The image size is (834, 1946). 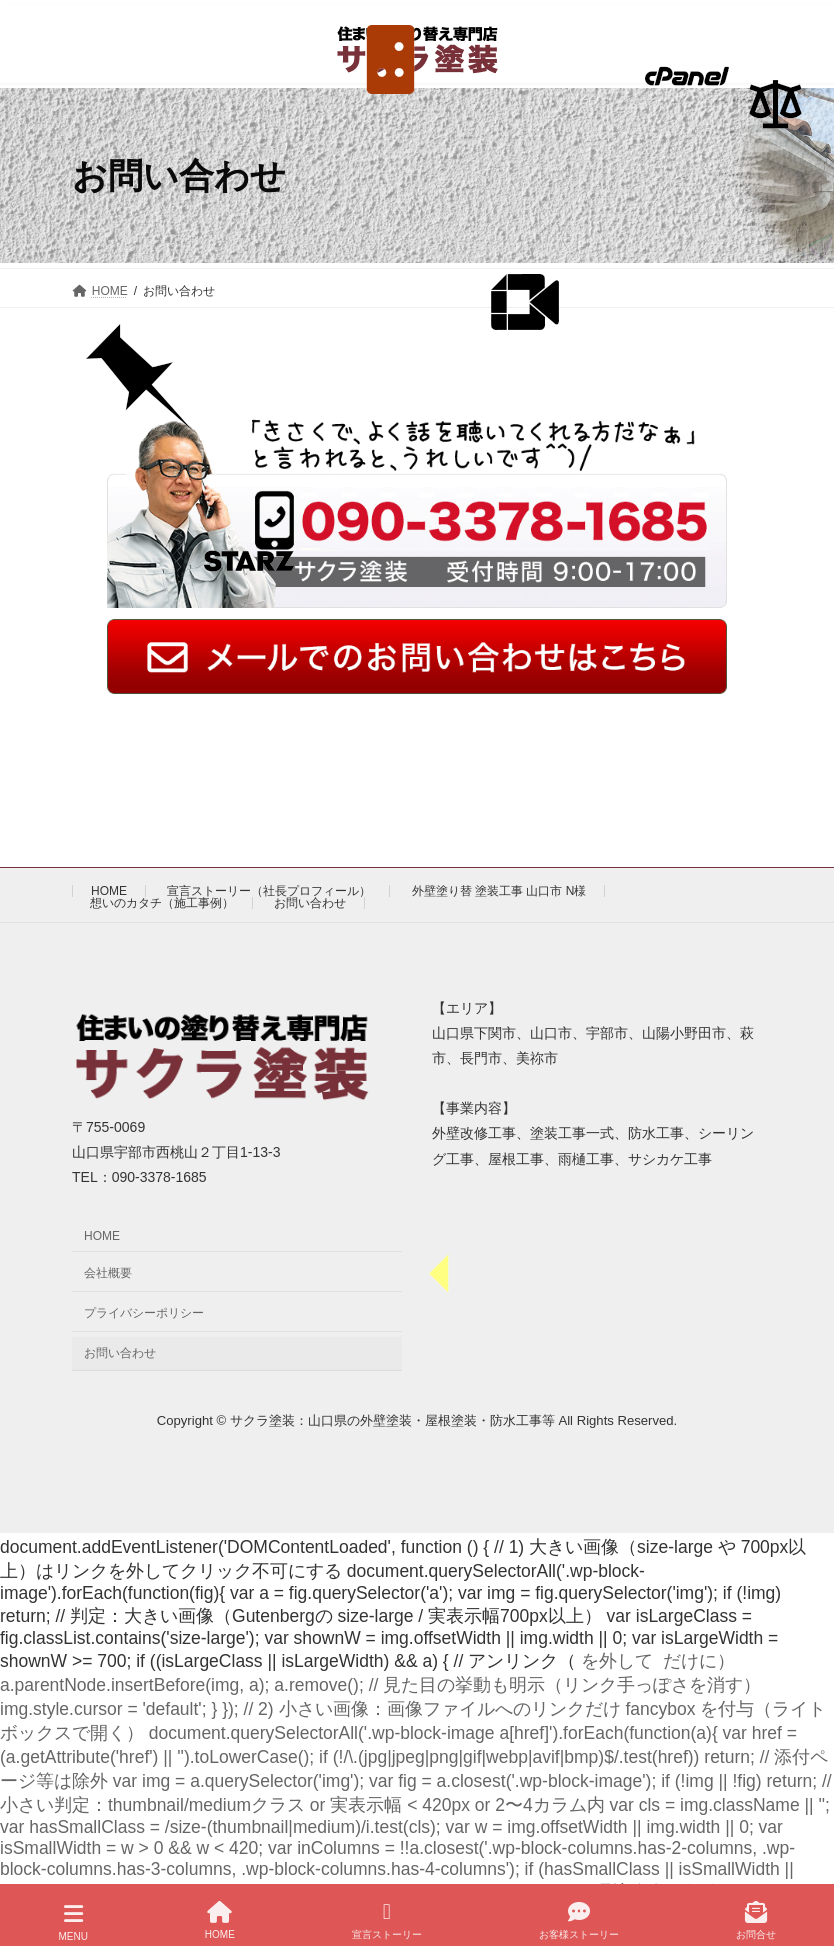 I want to click on open the Starz streaming app, so click(x=250, y=561).